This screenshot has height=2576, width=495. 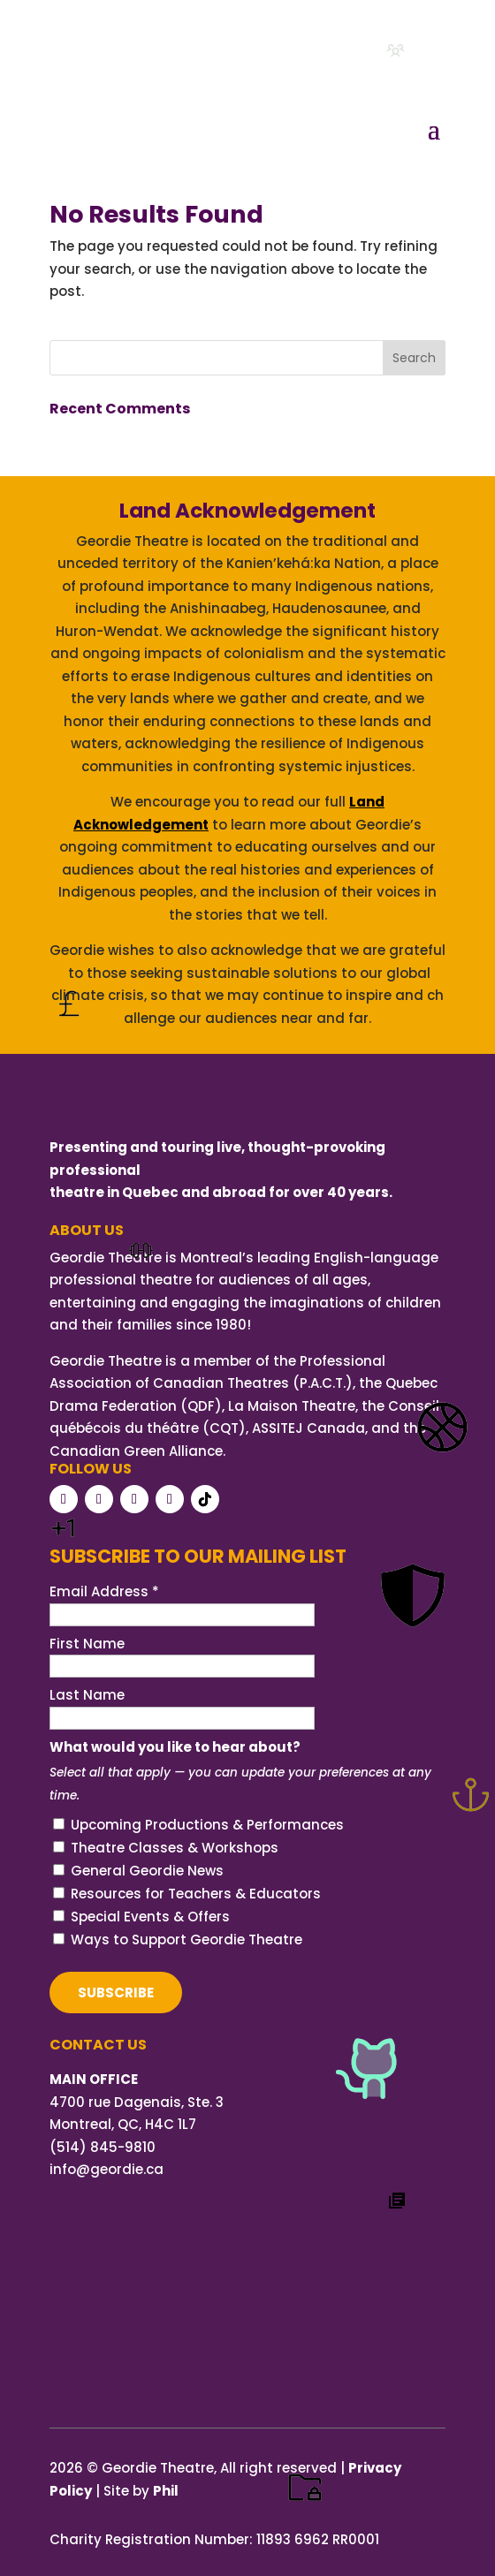 What do you see at coordinates (70, 1004) in the screenshot?
I see `indicates british pound sterling currency` at bounding box center [70, 1004].